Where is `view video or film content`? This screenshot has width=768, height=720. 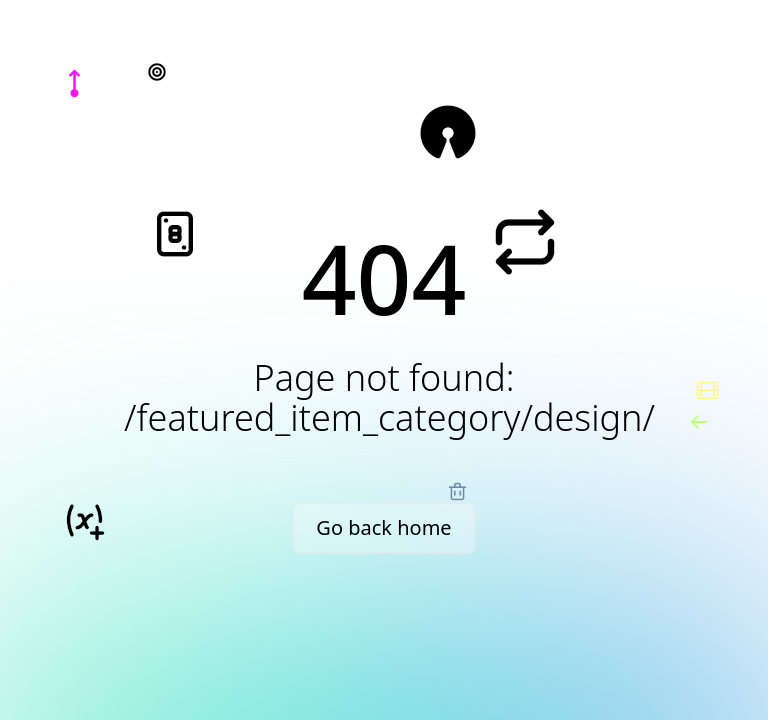 view video or film content is located at coordinates (707, 390).